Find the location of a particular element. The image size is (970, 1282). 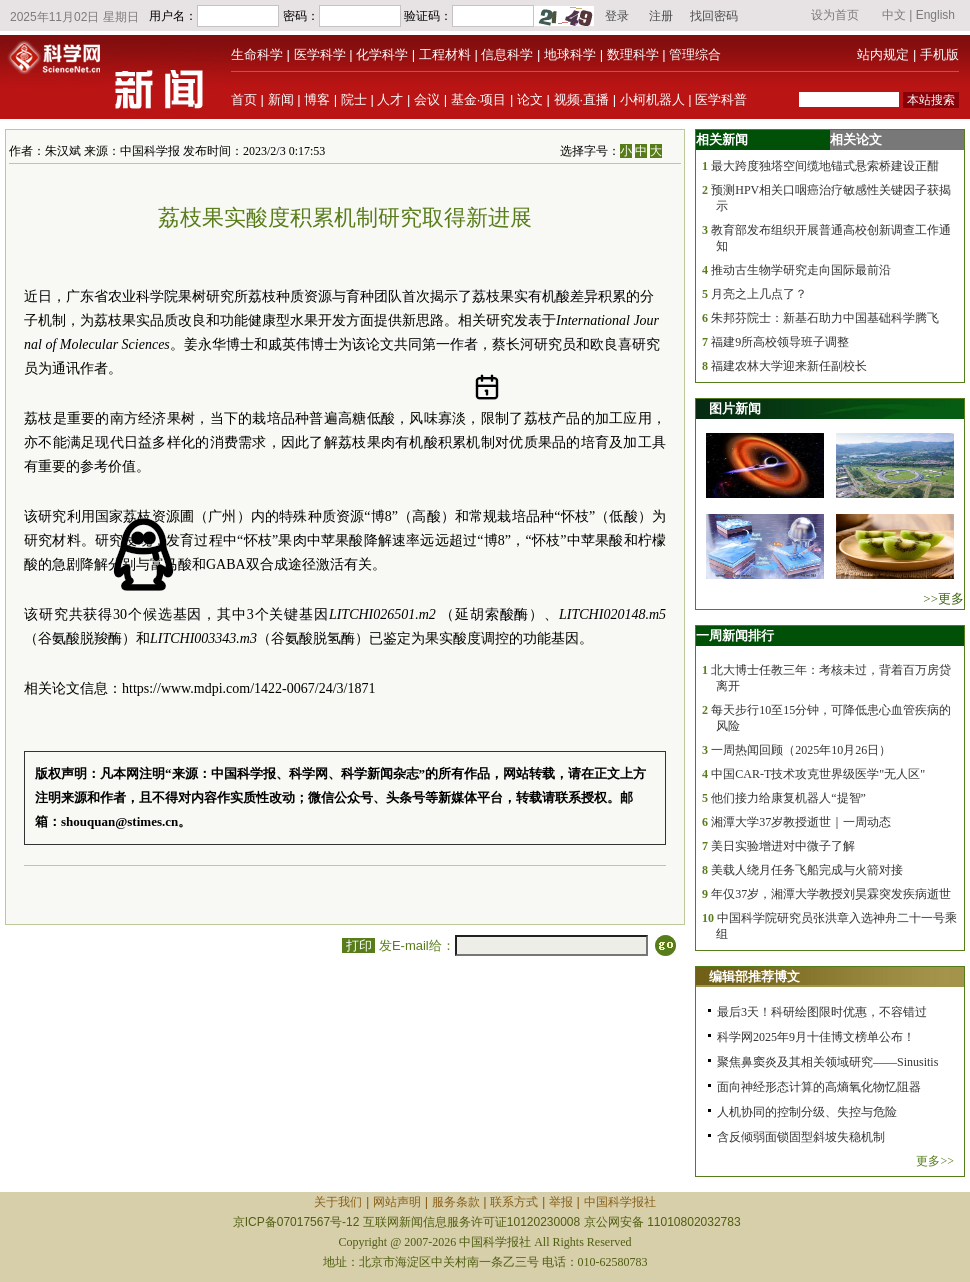

view or open the calendar is located at coordinates (487, 387).